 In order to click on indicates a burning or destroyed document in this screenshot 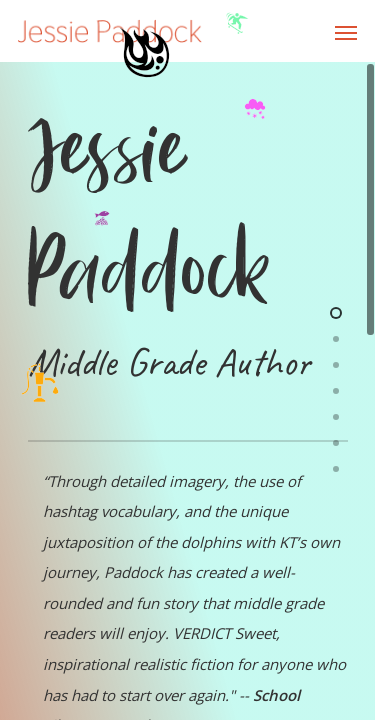, I will do `click(144, 52)`.